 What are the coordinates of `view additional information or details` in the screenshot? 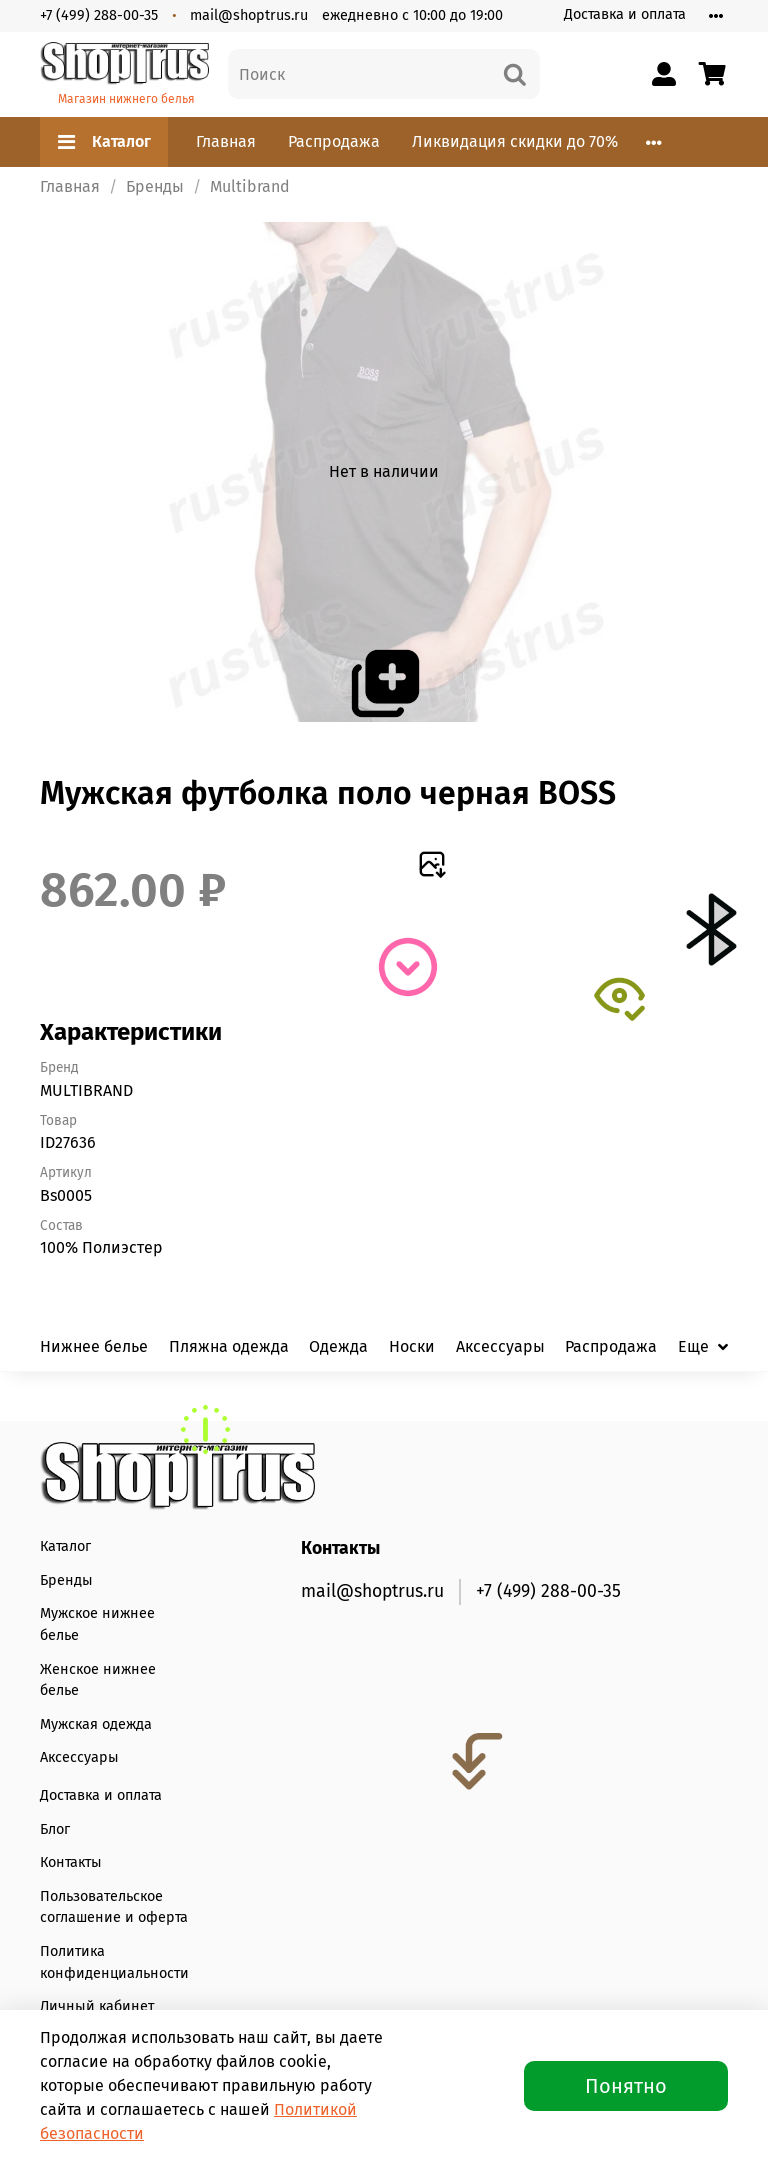 It's located at (205, 1429).